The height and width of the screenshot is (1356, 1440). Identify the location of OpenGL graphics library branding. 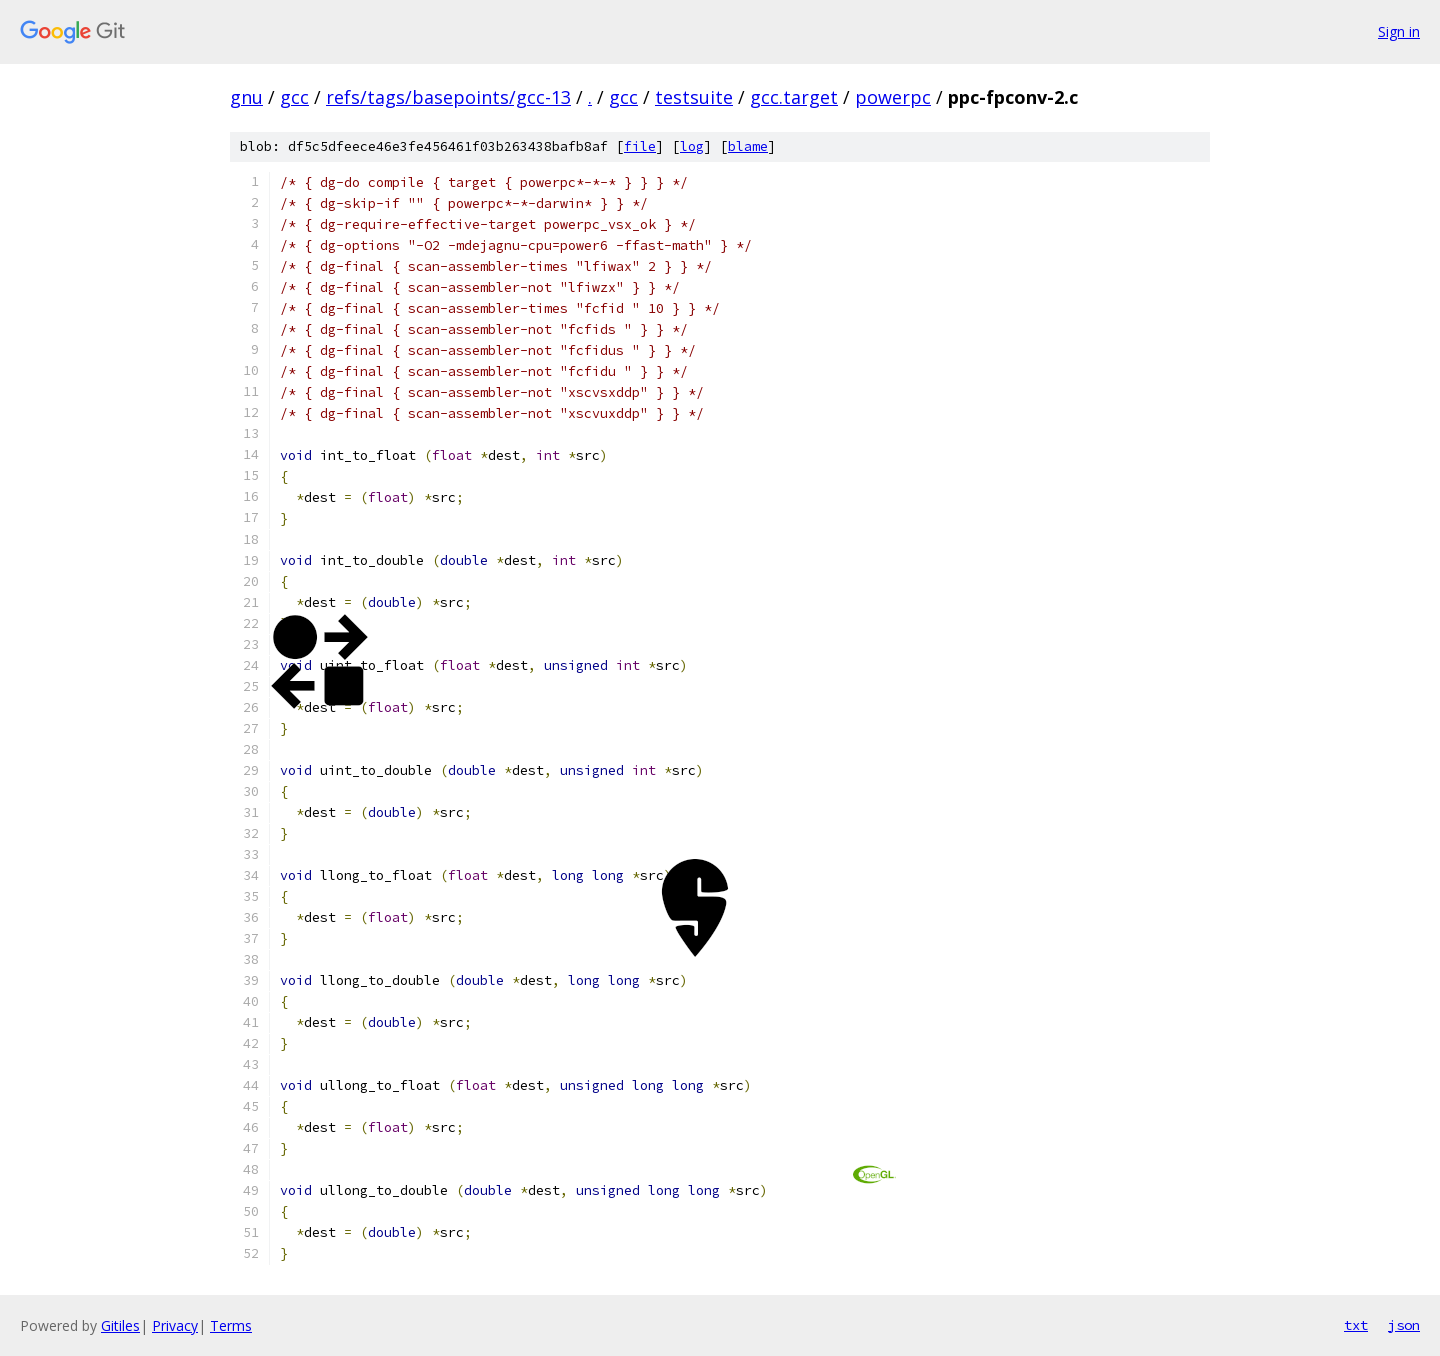
(874, 1174).